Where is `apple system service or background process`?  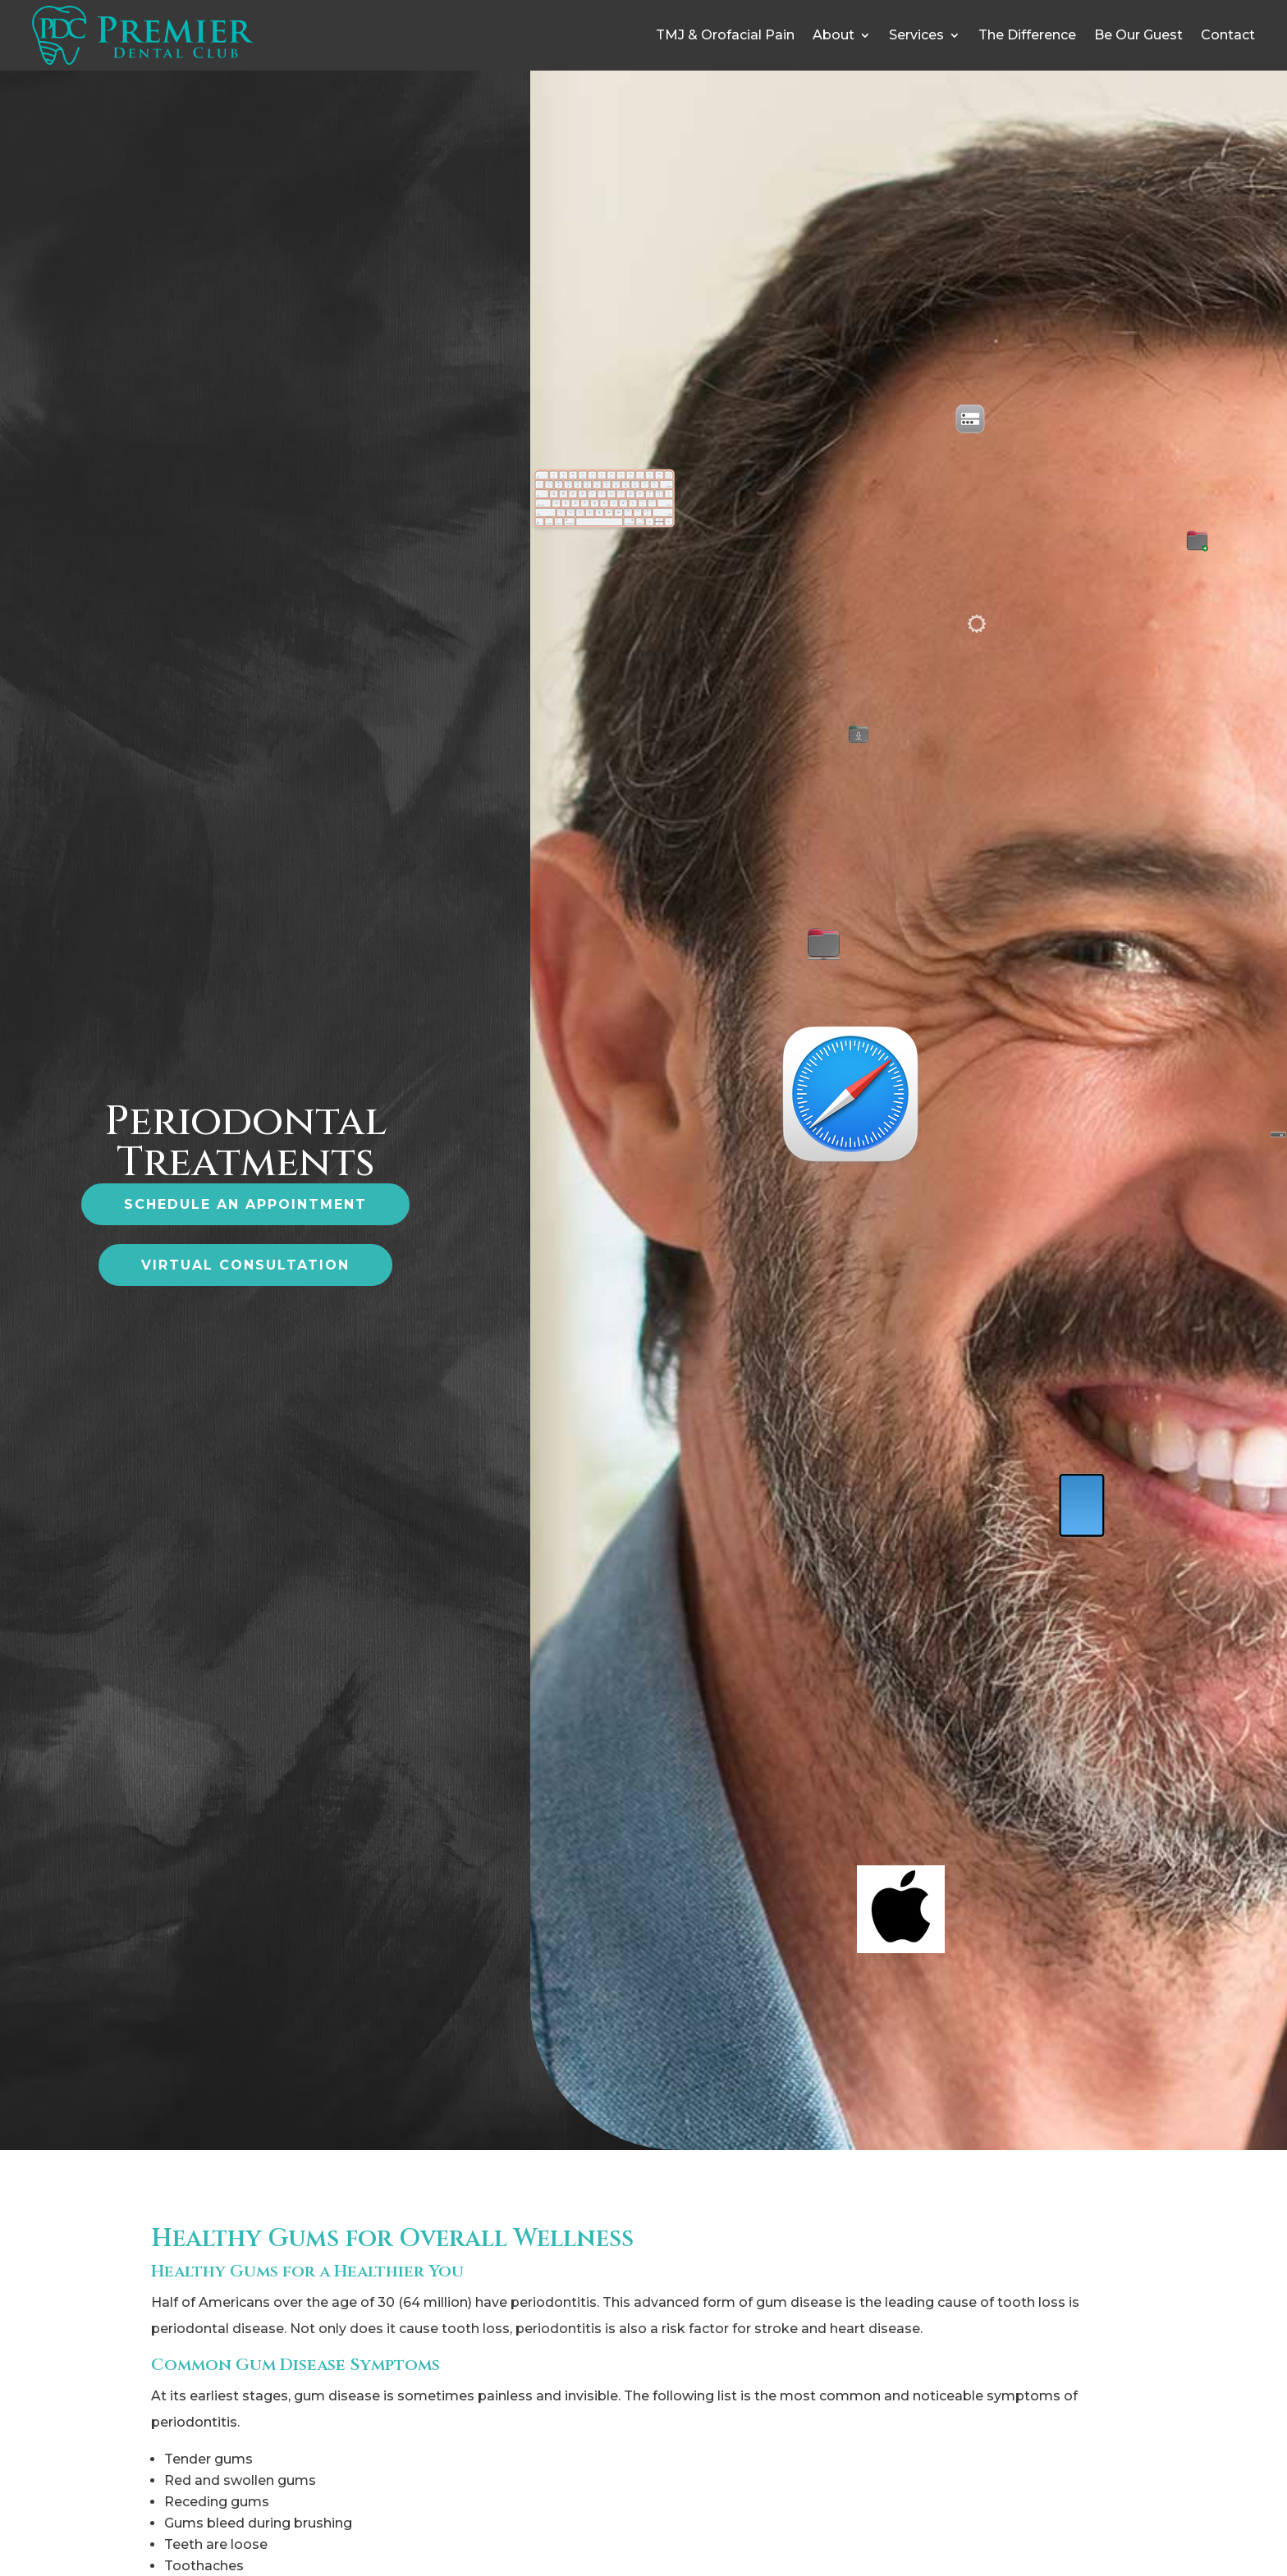
apple system service or background process is located at coordinates (900, 1909).